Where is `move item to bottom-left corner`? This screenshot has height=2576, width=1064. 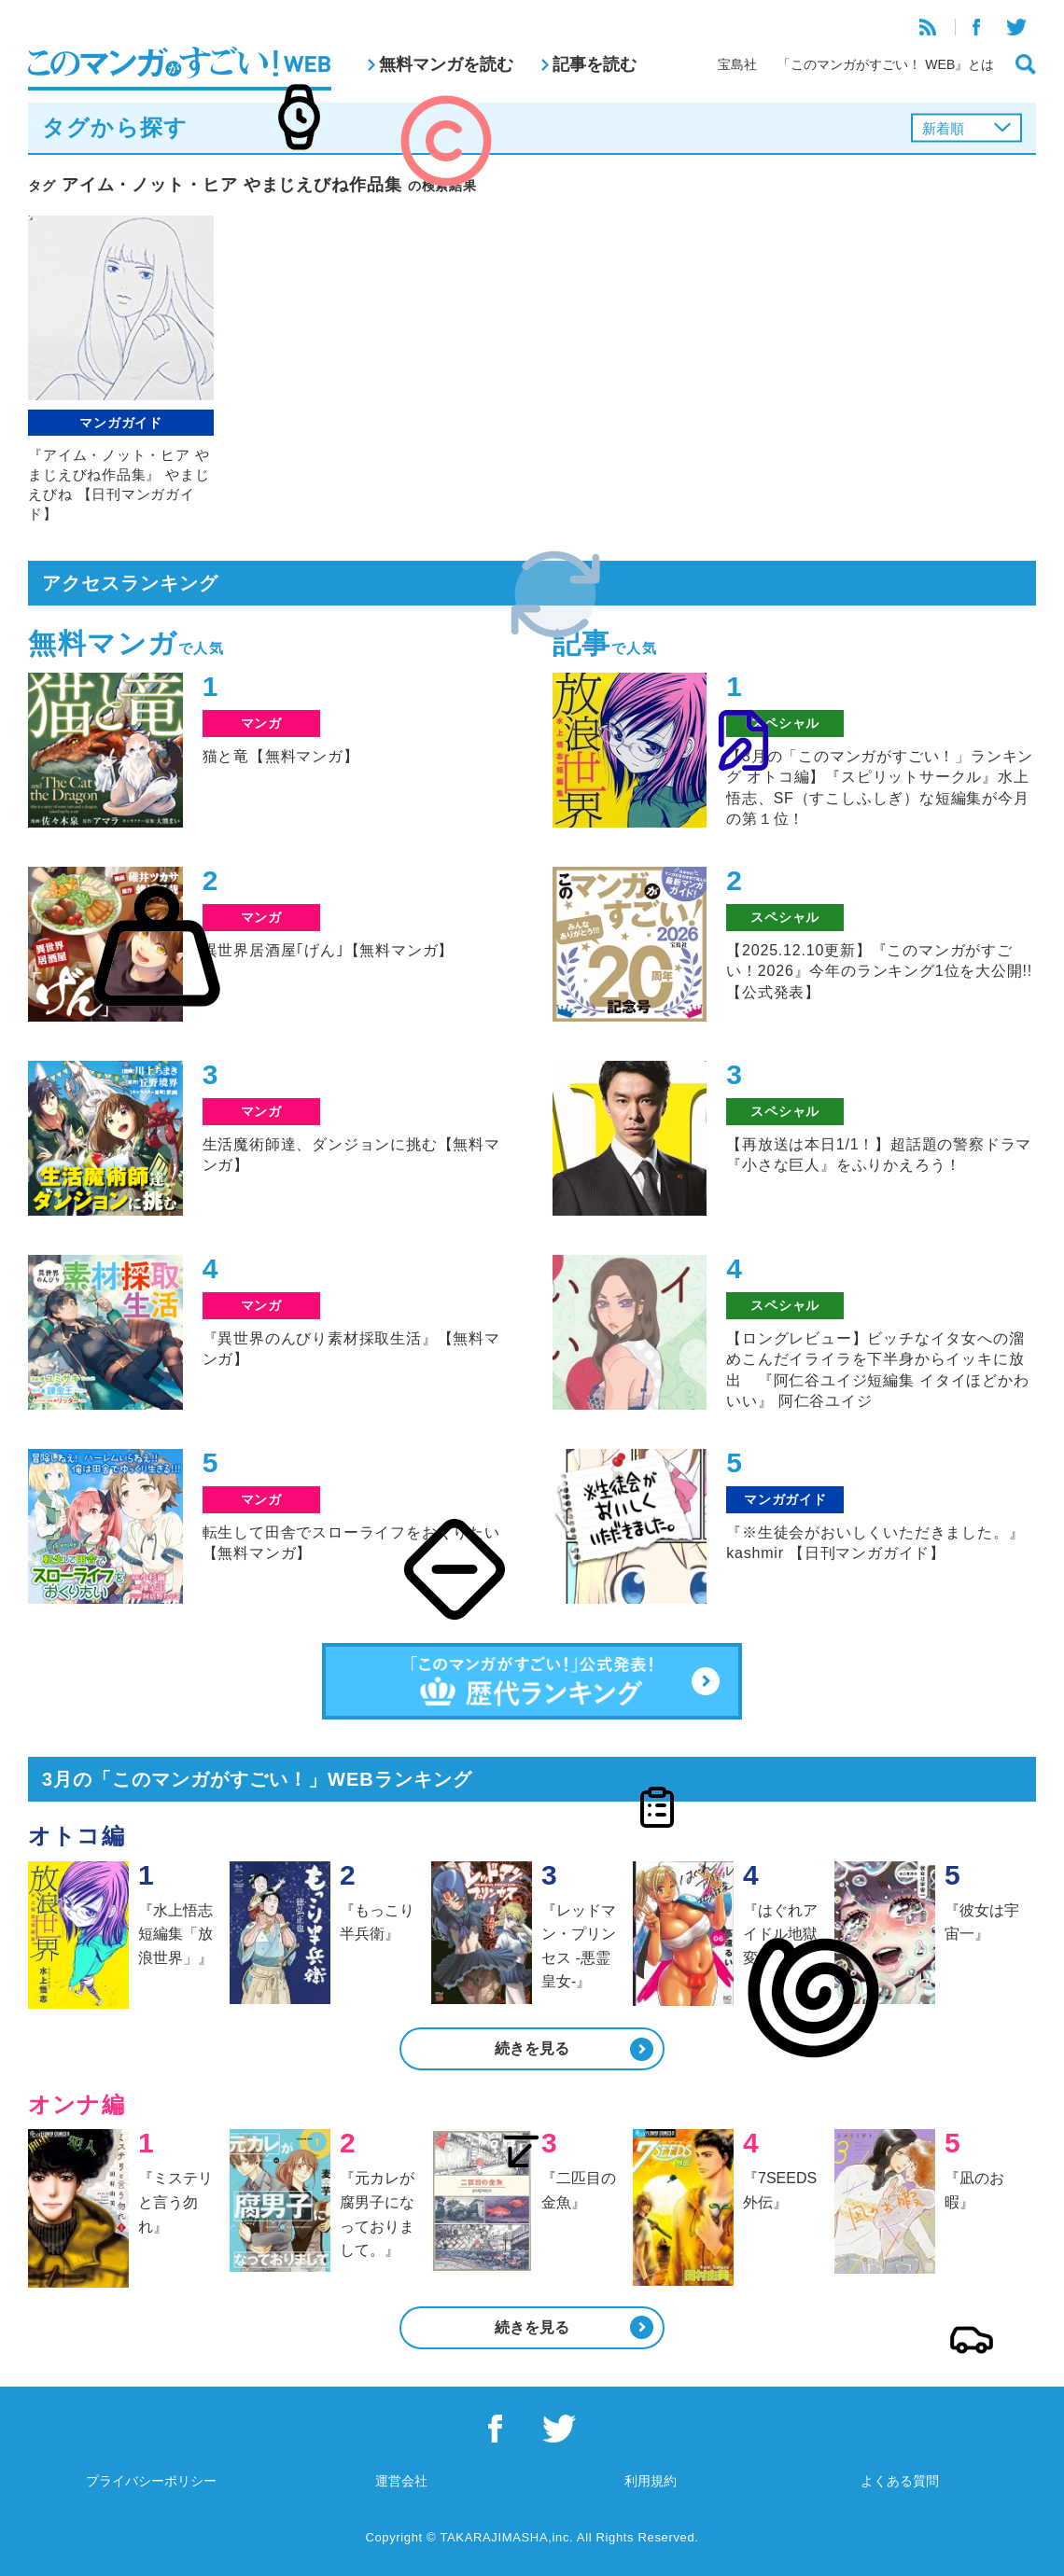 move item to bottom-left corner is located at coordinates (520, 2151).